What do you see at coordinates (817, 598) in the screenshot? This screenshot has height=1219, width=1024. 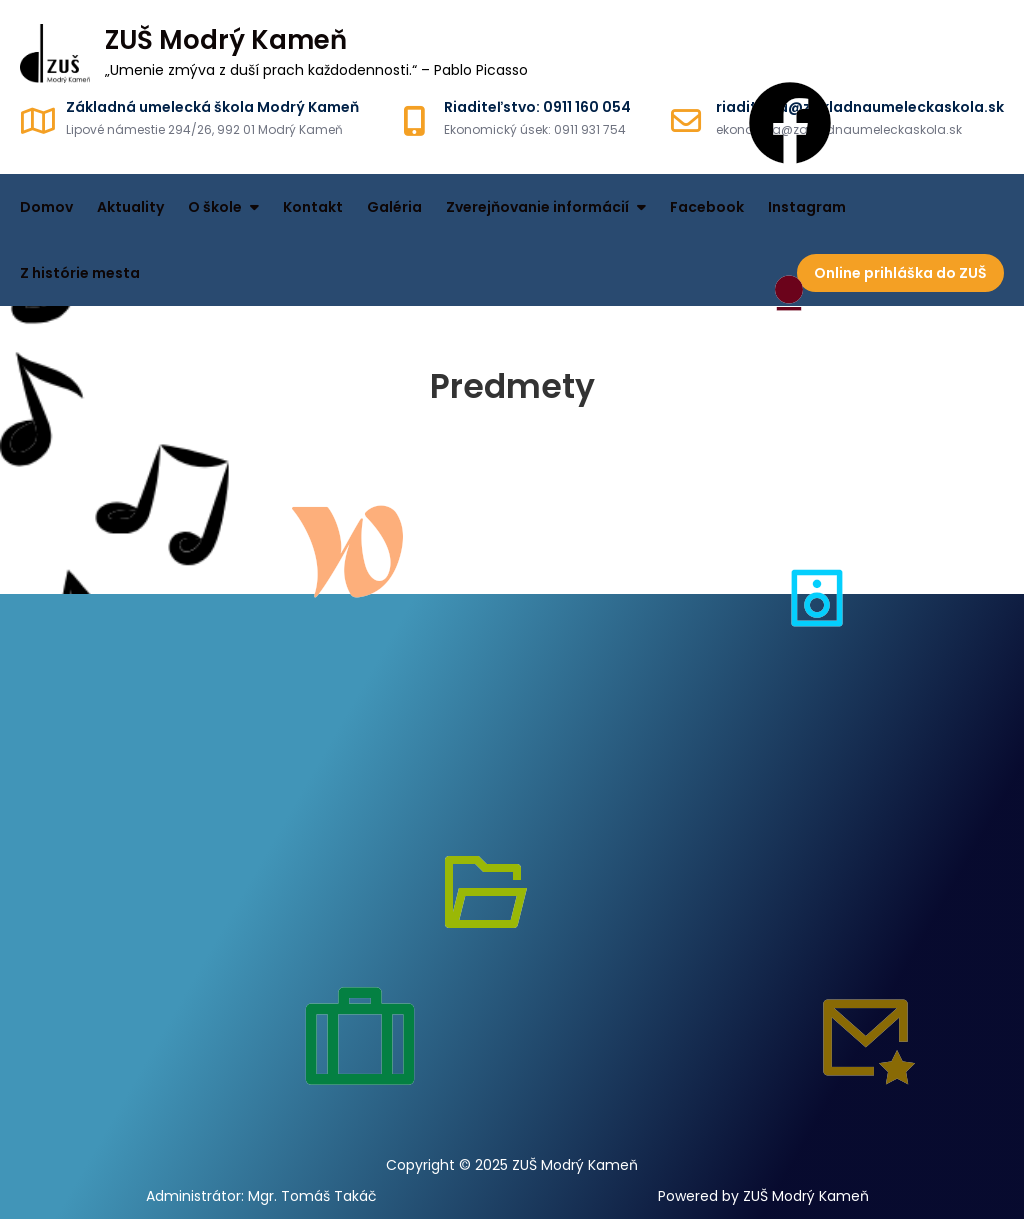 I see `adjust speaker or audio output settings` at bounding box center [817, 598].